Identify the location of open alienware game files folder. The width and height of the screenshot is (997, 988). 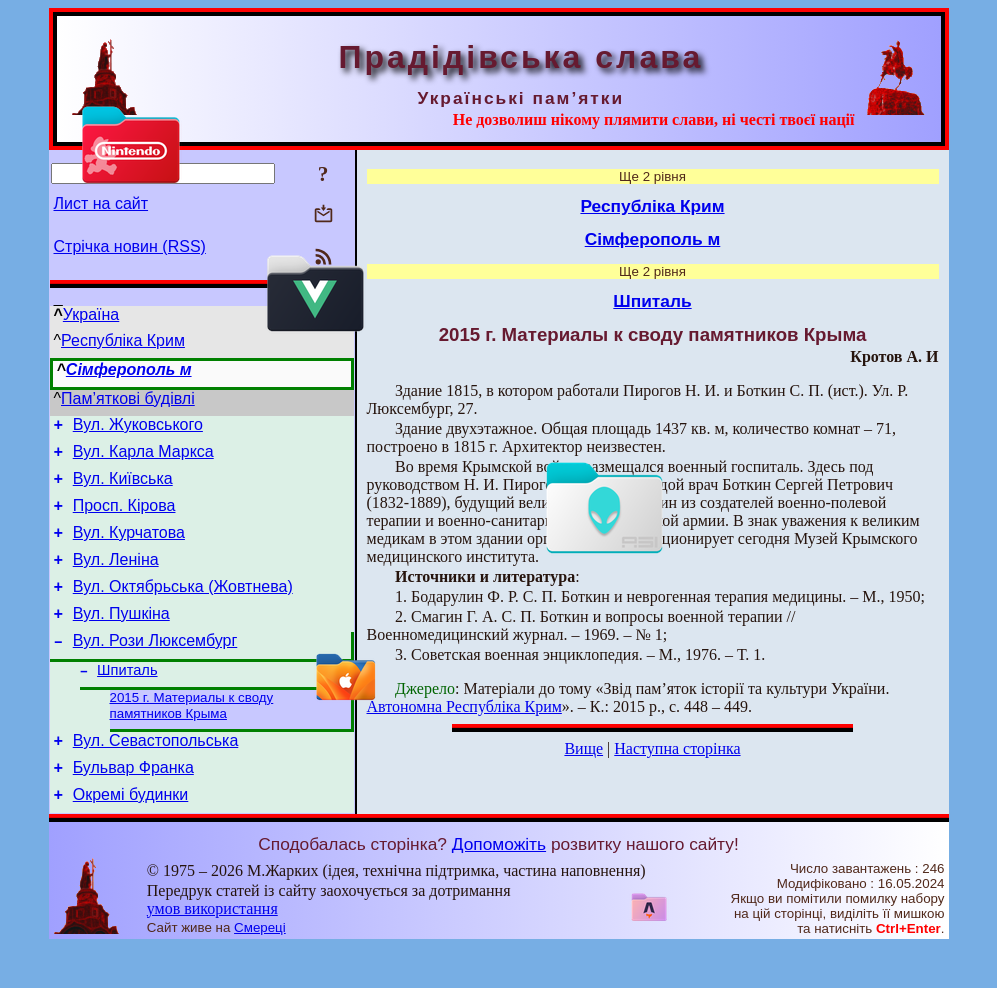
(604, 511).